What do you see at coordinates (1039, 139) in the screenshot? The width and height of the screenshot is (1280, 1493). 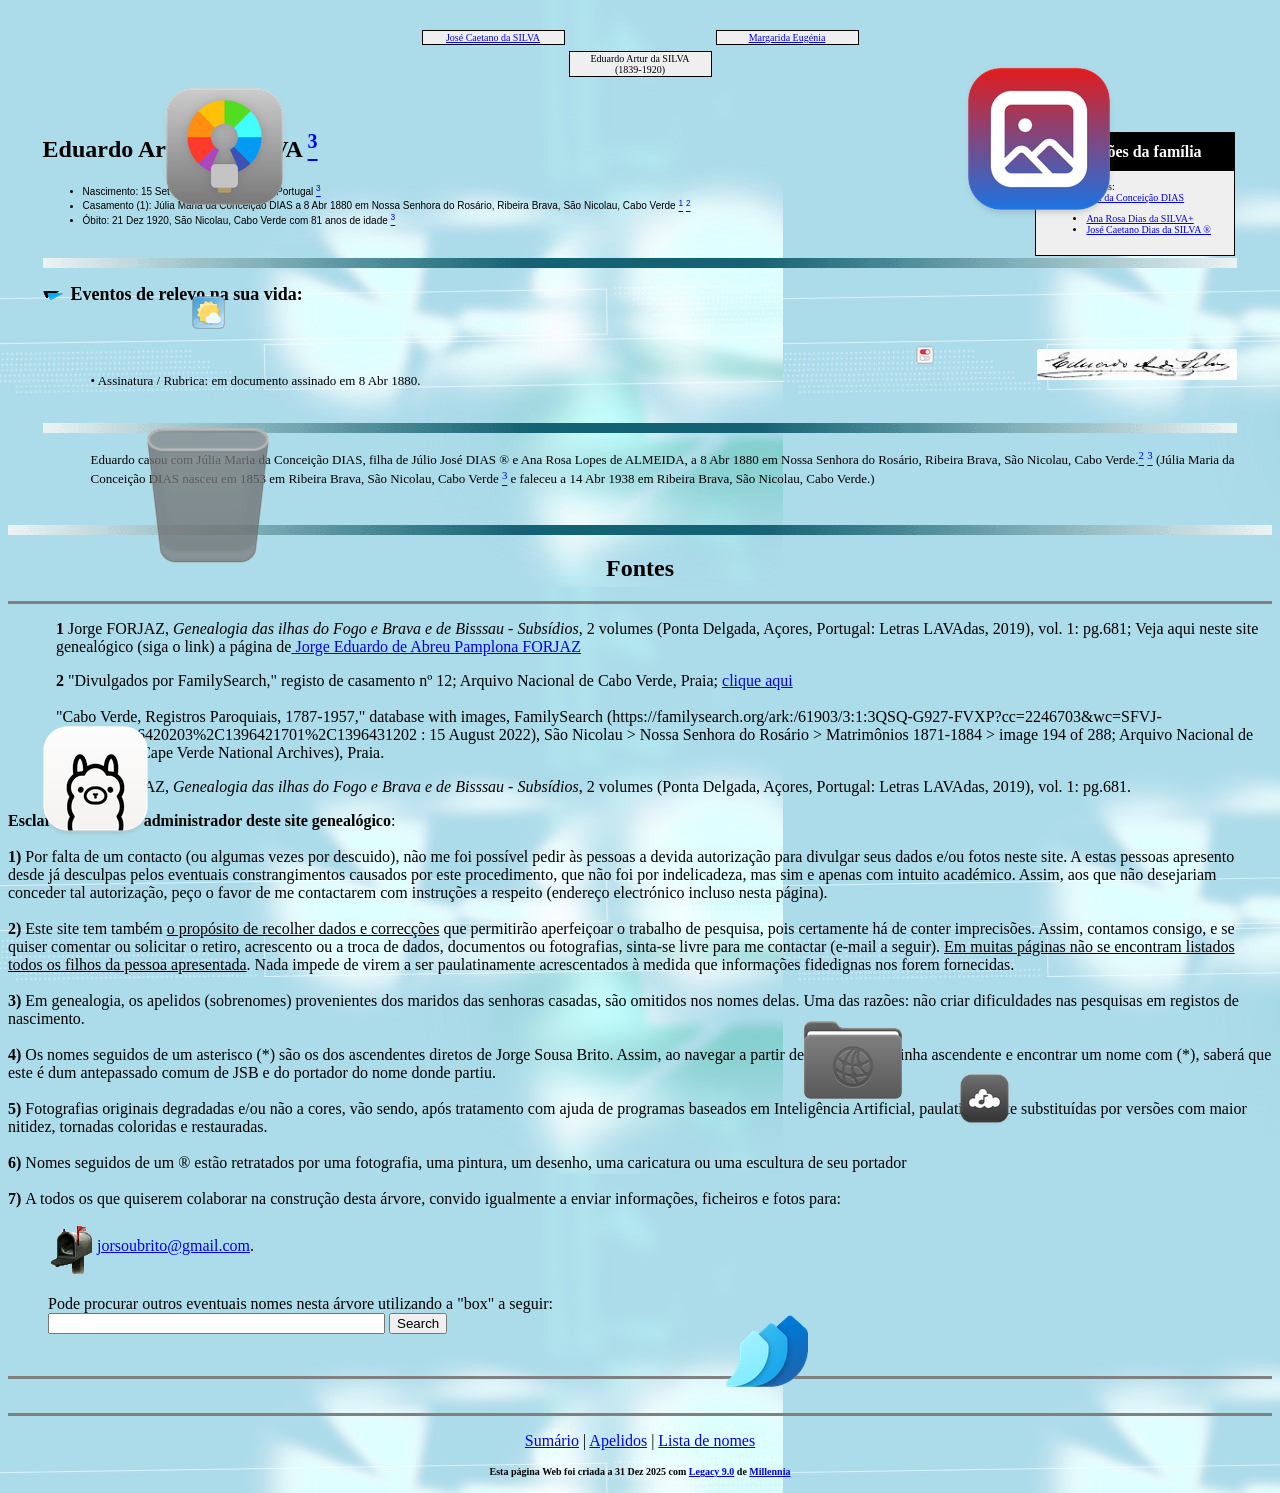 I see `open fotema photo gallery app` at bounding box center [1039, 139].